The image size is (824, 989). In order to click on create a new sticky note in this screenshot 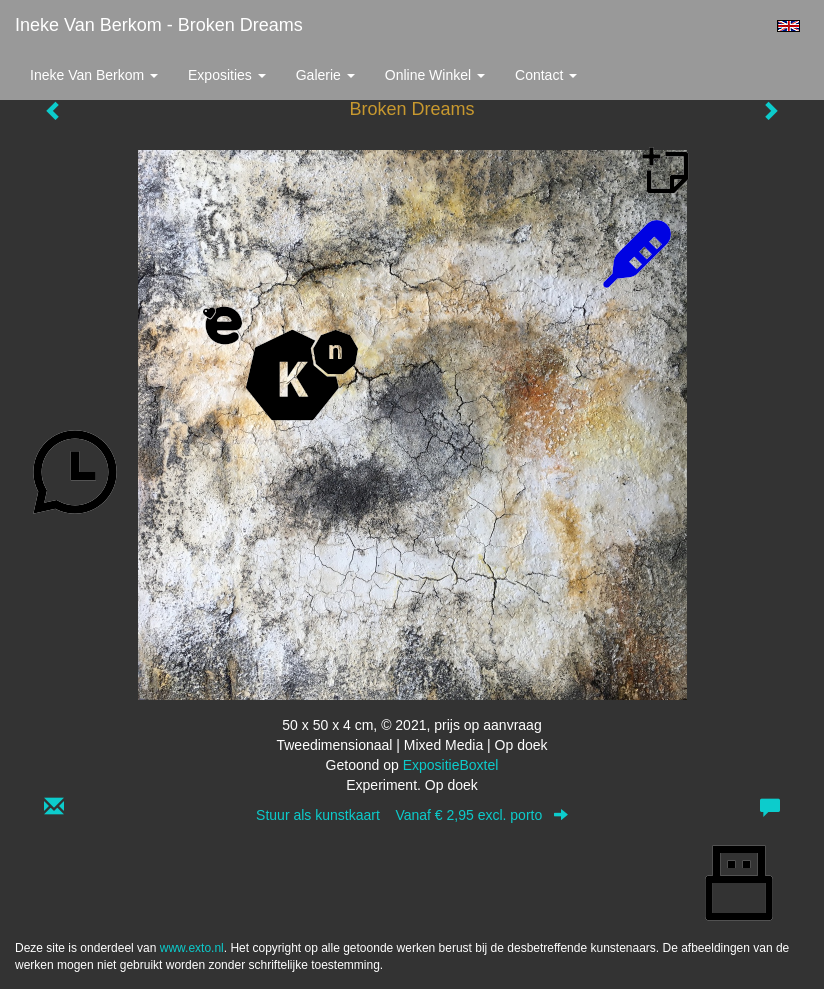, I will do `click(667, 172)`.